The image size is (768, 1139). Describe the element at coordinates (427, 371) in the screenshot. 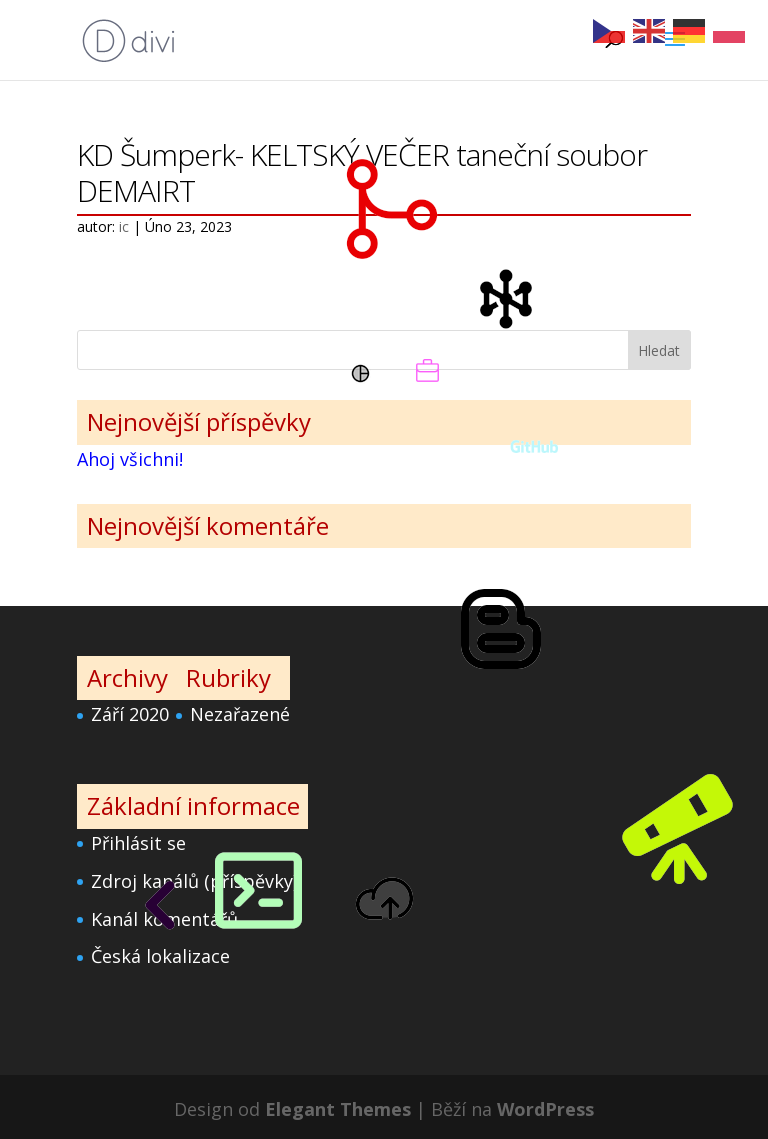

I see `access work or business-related content` at that location.